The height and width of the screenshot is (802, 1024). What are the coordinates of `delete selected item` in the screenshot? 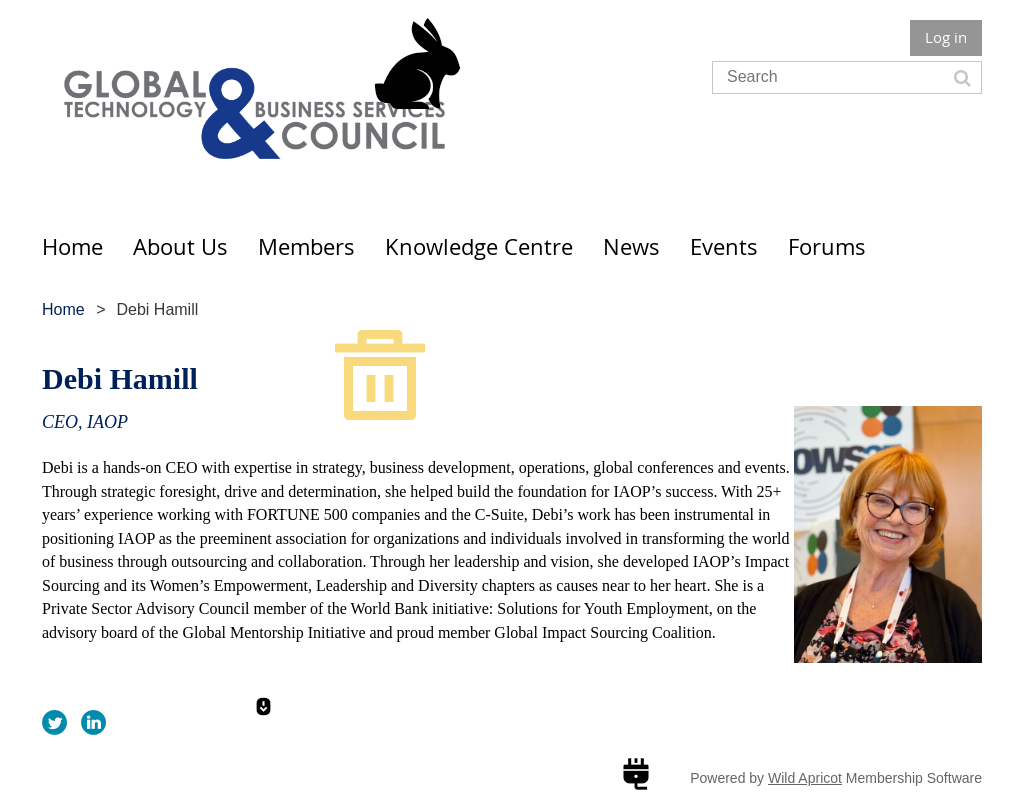 It's located at (380, 375).